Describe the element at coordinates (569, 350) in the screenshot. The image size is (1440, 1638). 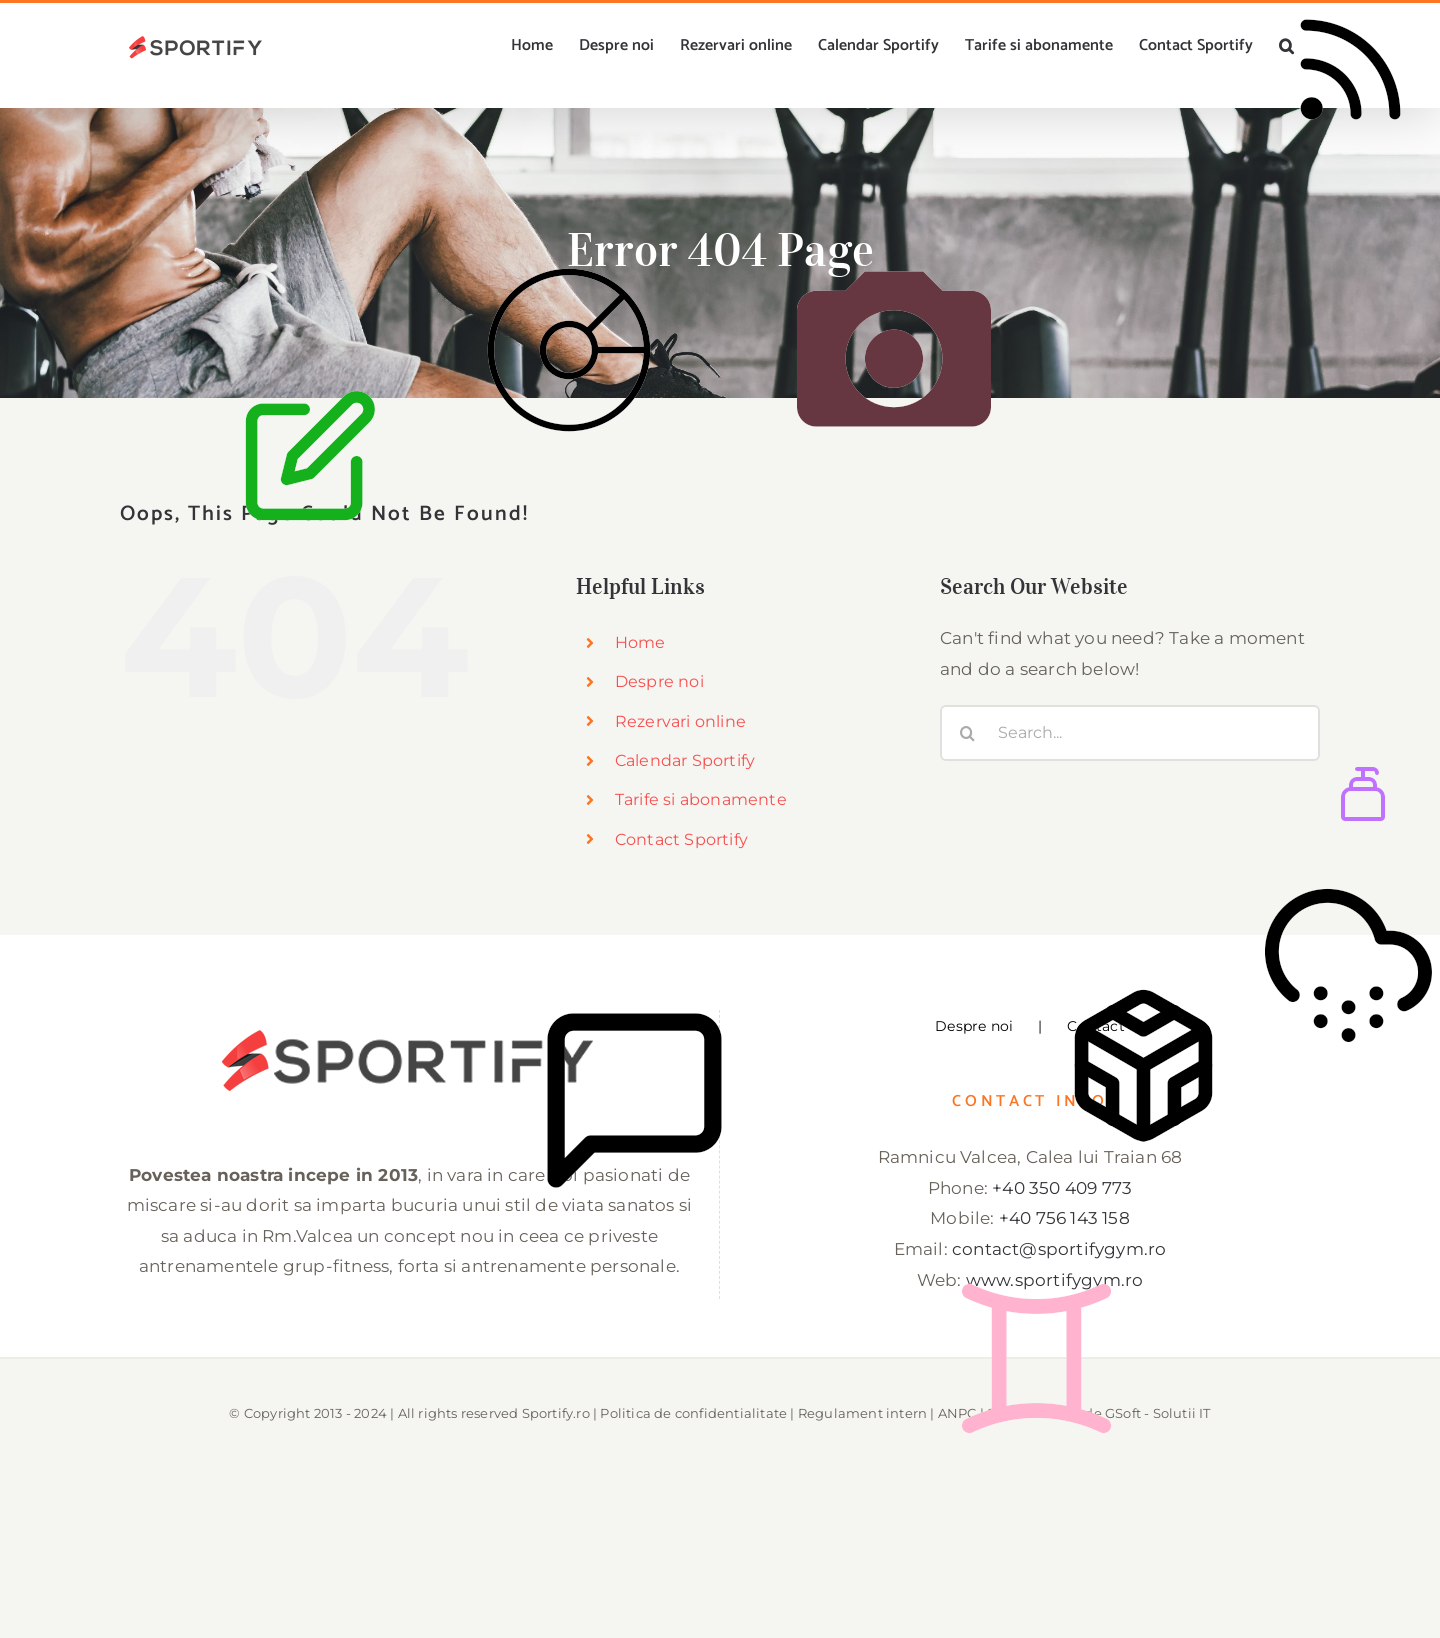
I see `play or access media disc content` at that location.